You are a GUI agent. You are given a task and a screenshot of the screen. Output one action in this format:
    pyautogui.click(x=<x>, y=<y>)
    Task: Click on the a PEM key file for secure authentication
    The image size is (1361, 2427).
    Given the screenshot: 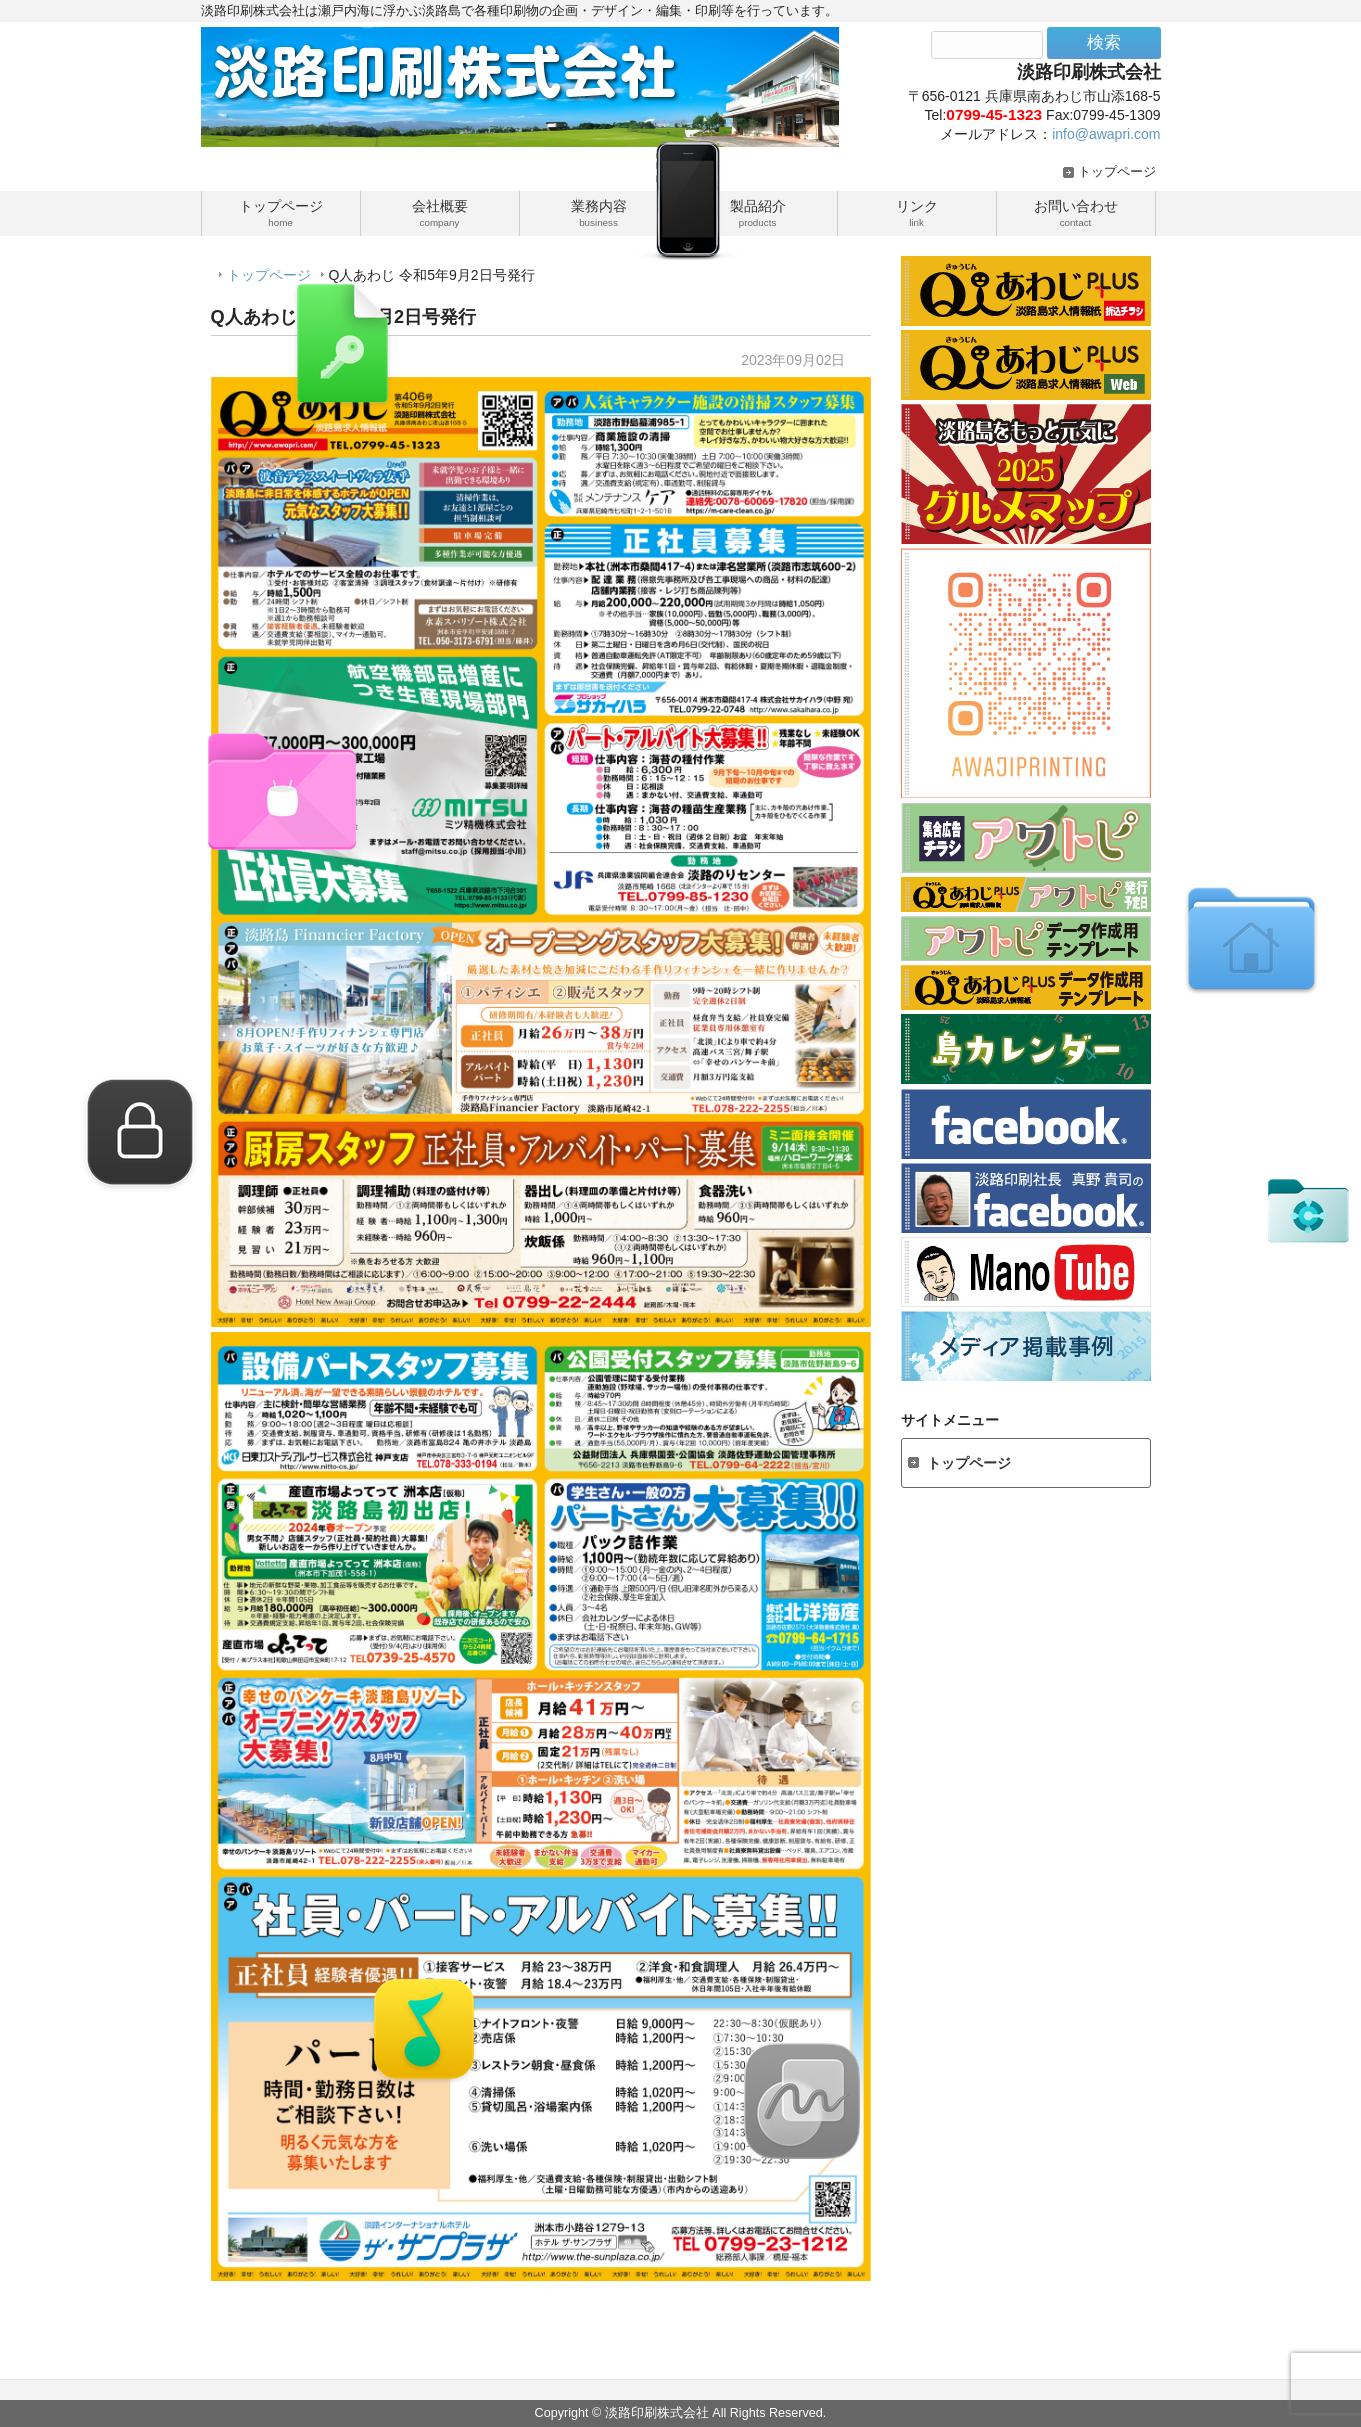 What is the action you would take?
    pyautogui.click(x=342, y=345)
    